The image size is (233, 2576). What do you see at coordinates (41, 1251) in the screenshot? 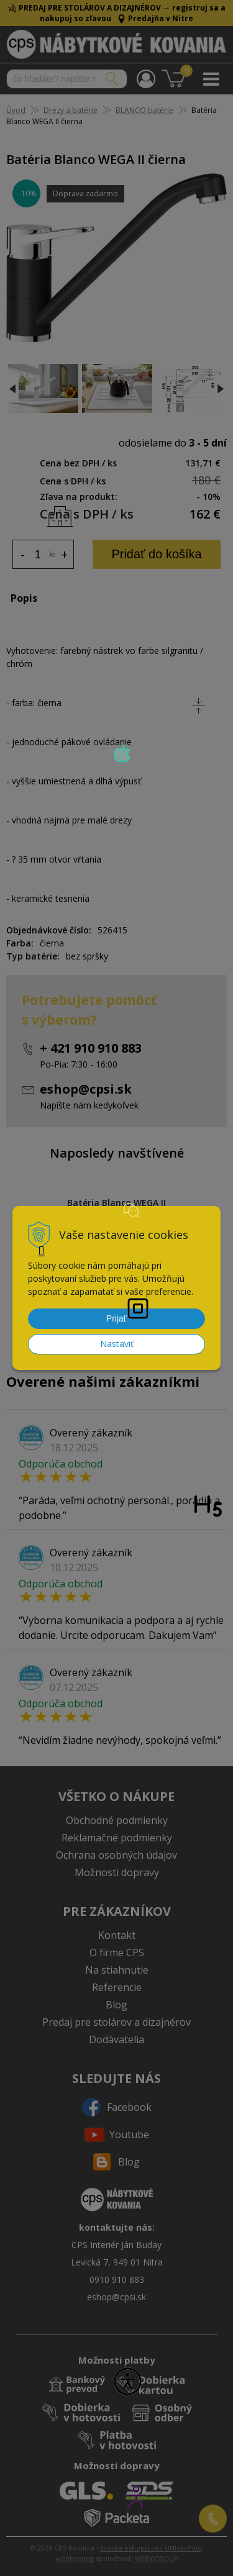
I see `align object to bottom edge` at bounding box center [41, 1251].